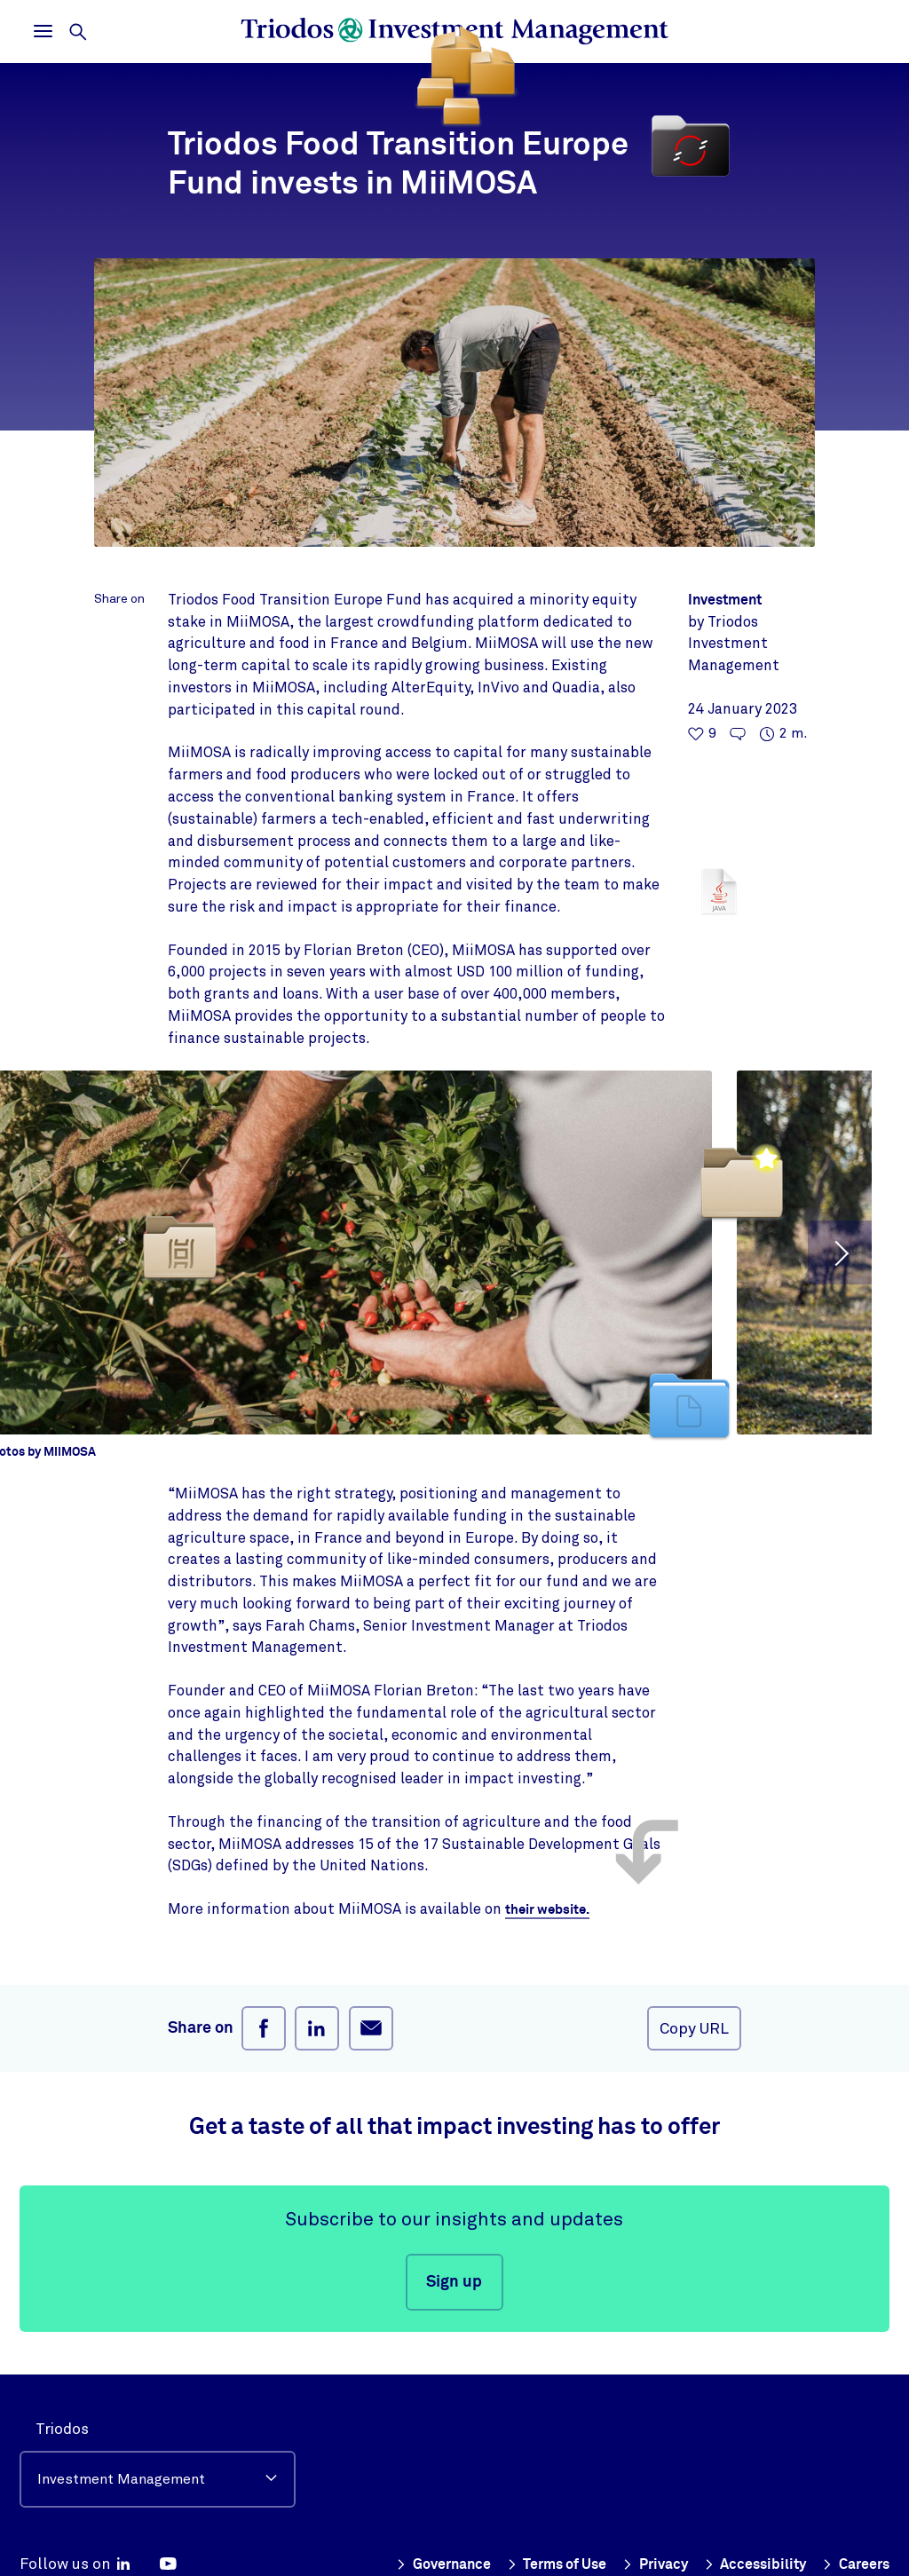  Describe the element at coordinates (689, 1405) in the screenshot. I see `open your documents folder` at that location.